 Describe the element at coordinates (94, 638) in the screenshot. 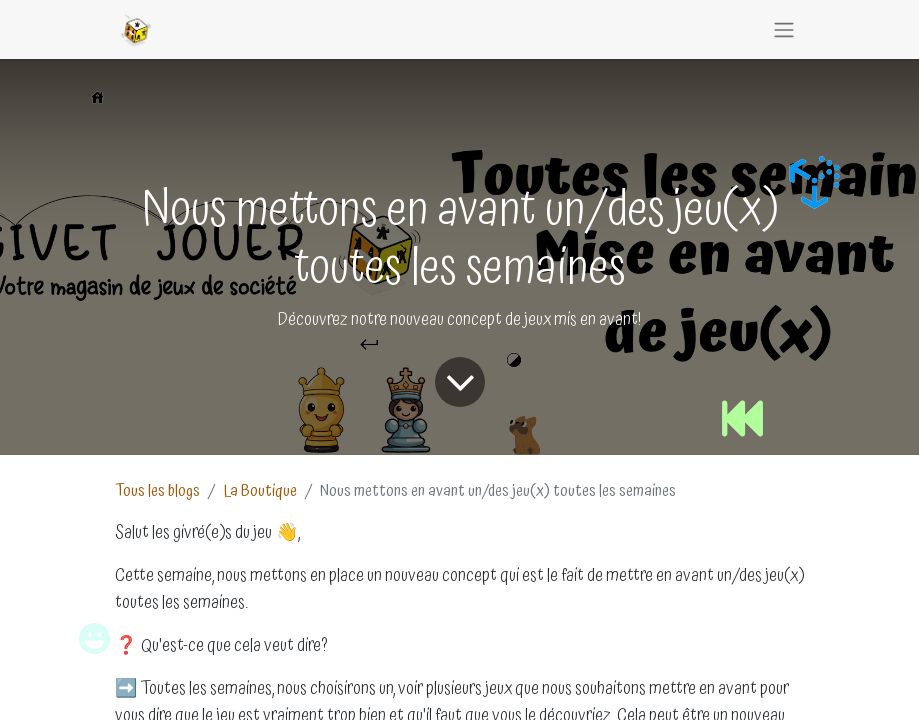

I see `react with laughter to a post or message` at that location.